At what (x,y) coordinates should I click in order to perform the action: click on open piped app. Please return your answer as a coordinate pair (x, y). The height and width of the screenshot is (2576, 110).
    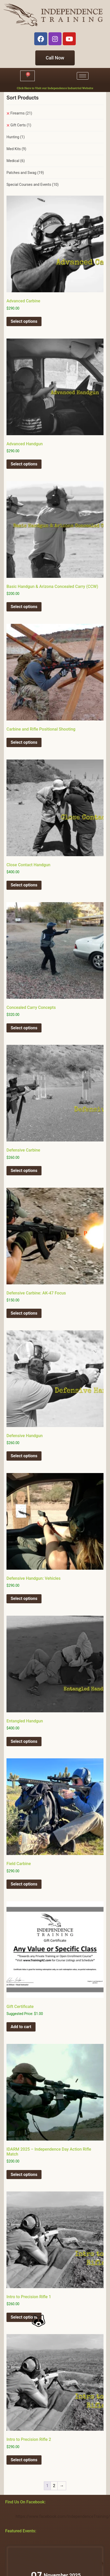
    Looking at the image, I should click on (86, 1233).